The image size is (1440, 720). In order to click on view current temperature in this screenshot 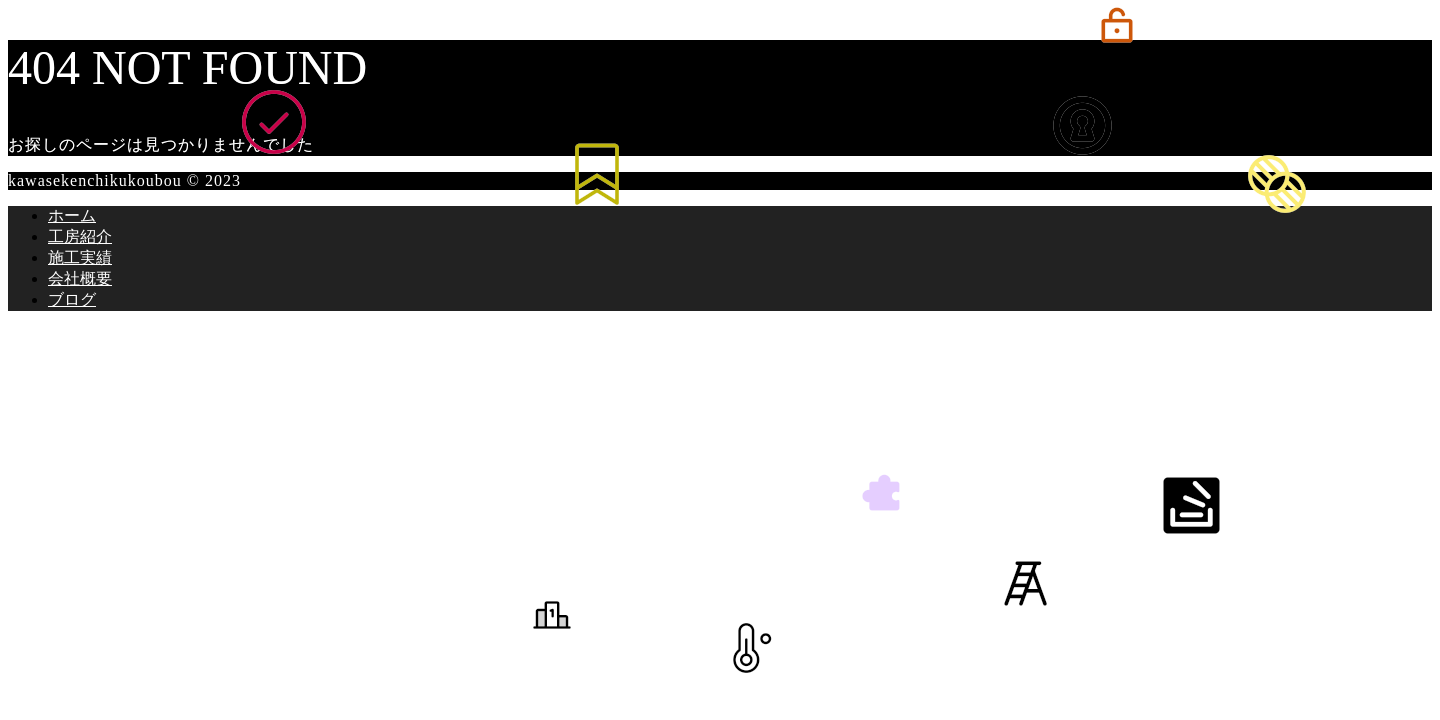, I will do `click(748, 648)`.